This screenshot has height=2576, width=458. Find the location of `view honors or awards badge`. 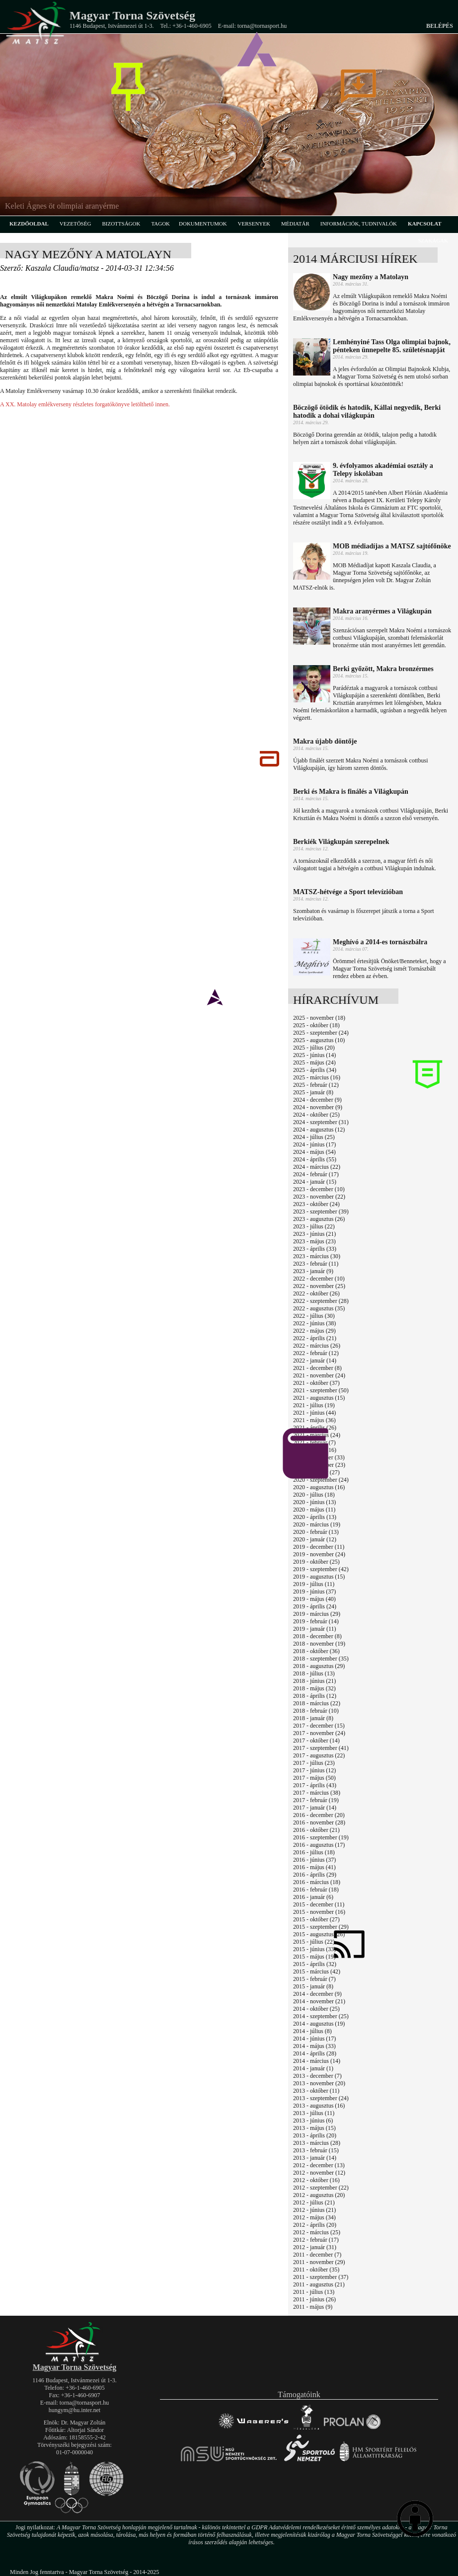

view honors or awards badge is located at coordinates (427, 1073).